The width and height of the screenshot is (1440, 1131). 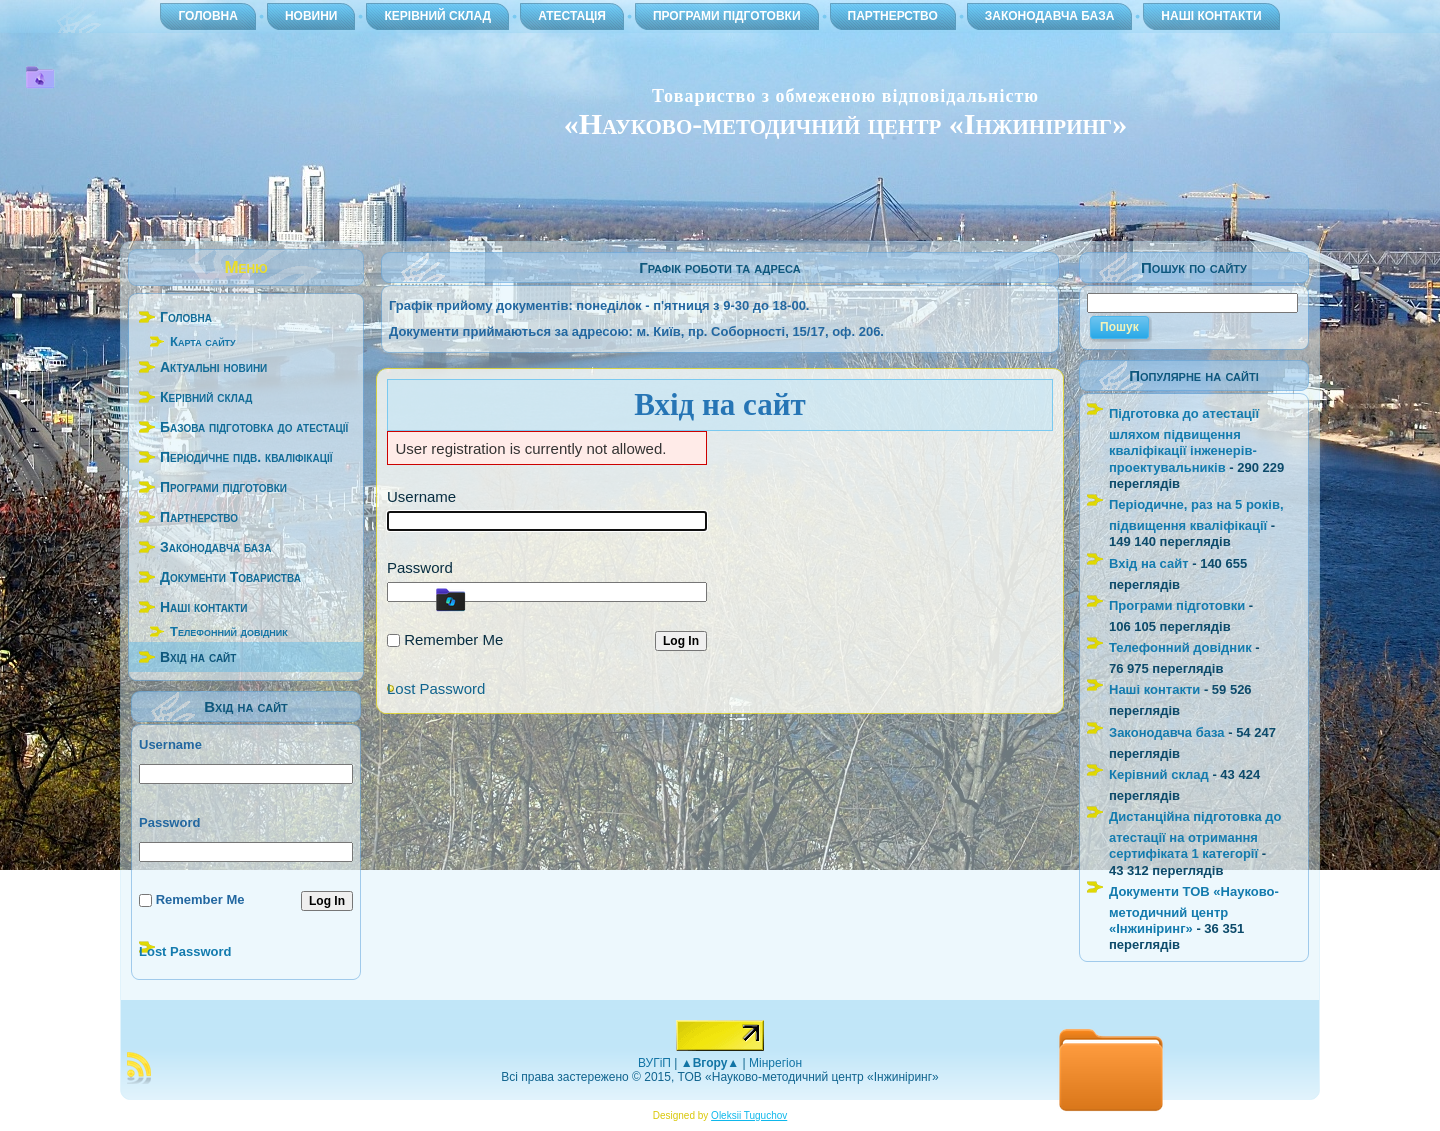 What do you see at coordinates (450, 600) in the screenshot?
I see `open folder containing Microsoft Copilot files` at bounding box center [450, 600].